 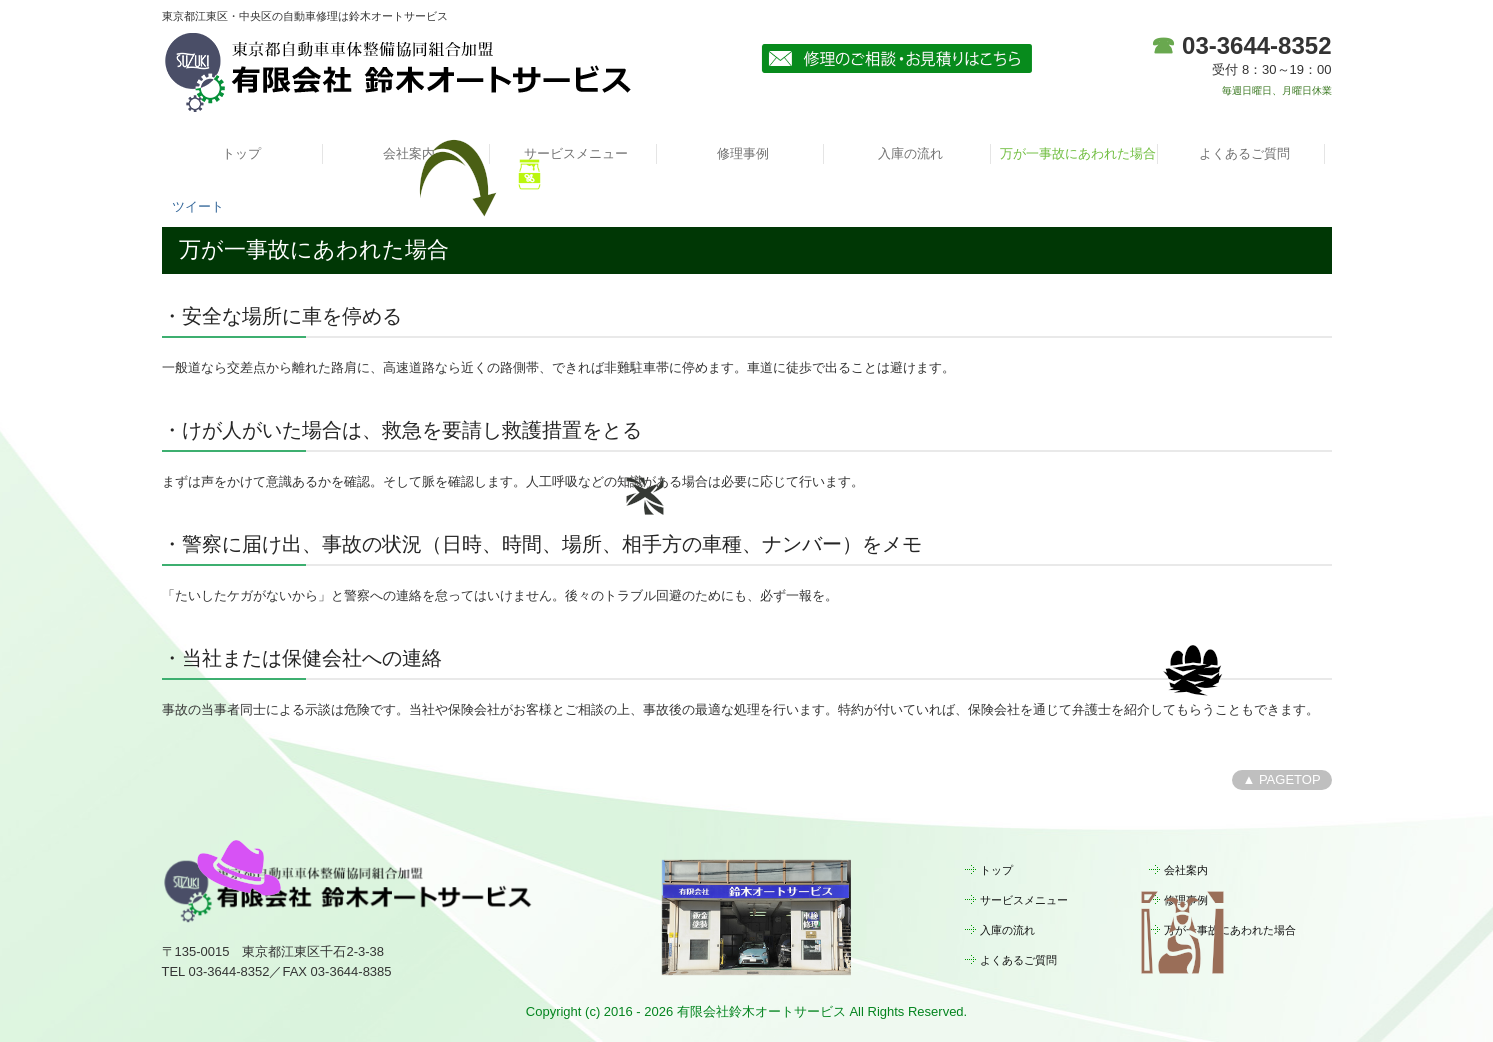 What do you see at coordinates (1182, 932) in the screenshot?
I see `the high priestess tarot card` at bounding box center [1182, 932].